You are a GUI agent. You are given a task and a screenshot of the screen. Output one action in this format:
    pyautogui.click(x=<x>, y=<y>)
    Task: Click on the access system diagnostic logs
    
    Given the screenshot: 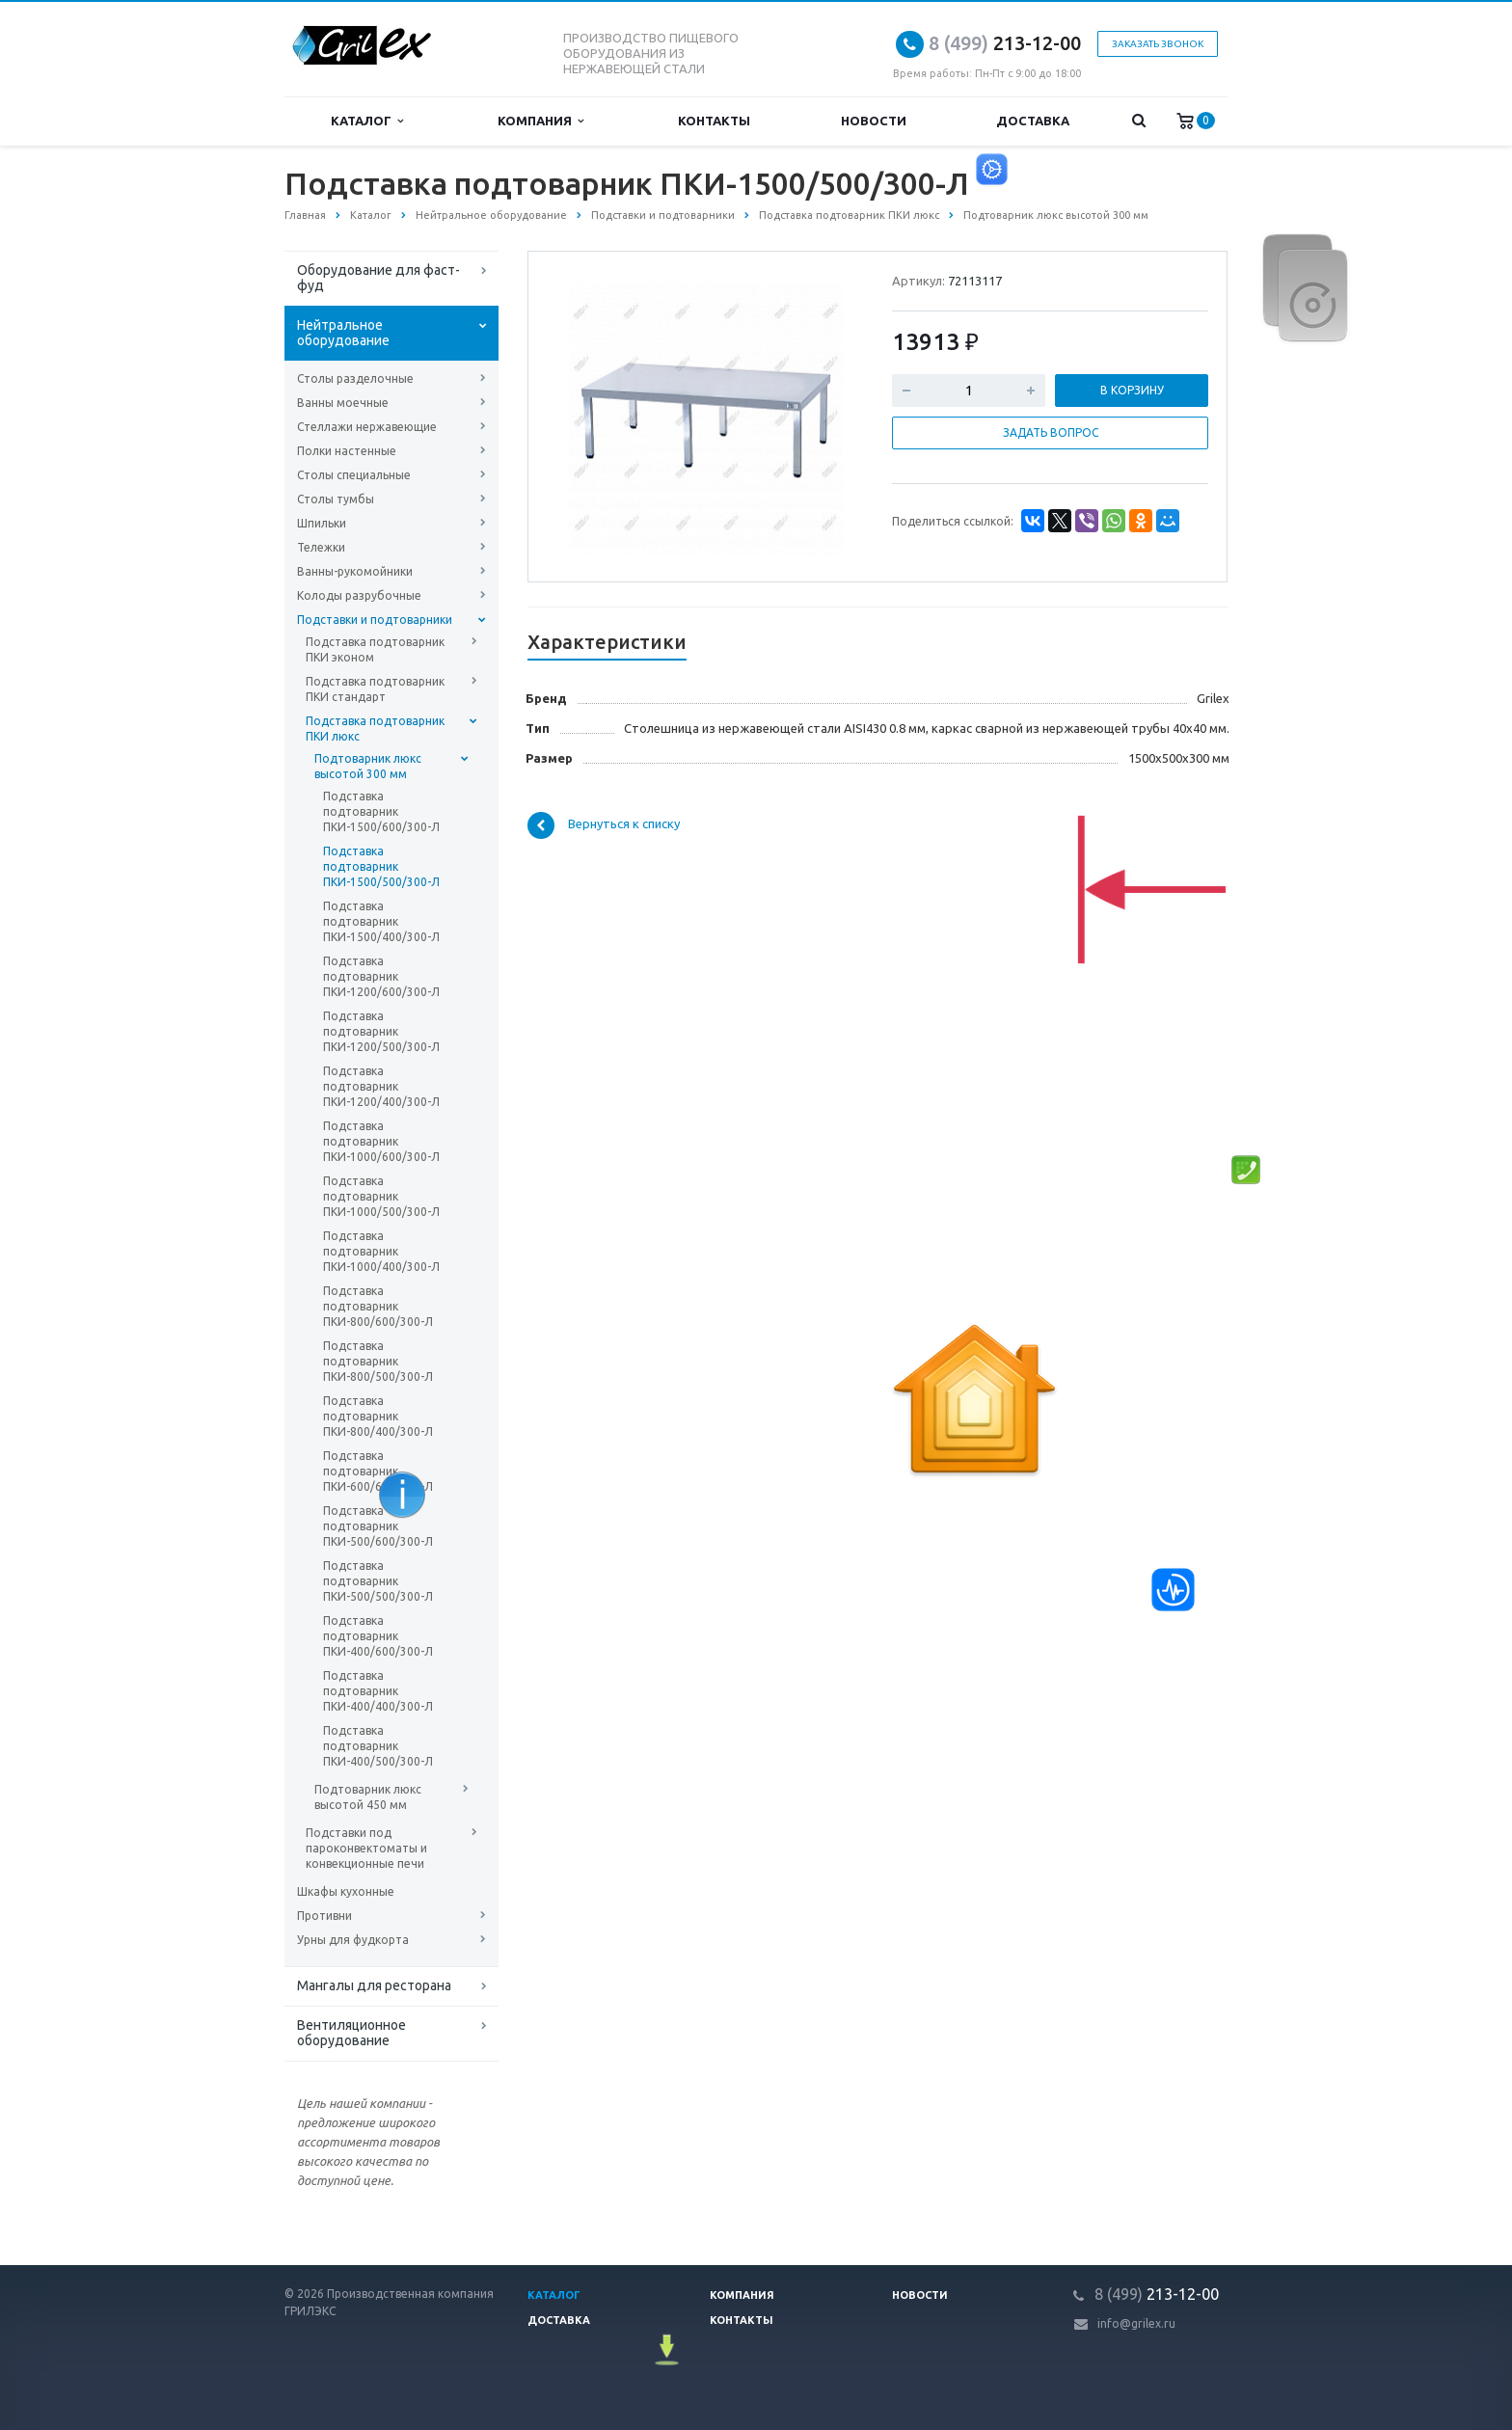 What is the action you would take?
    pyautogui.click(x=1173, y=1589)
    